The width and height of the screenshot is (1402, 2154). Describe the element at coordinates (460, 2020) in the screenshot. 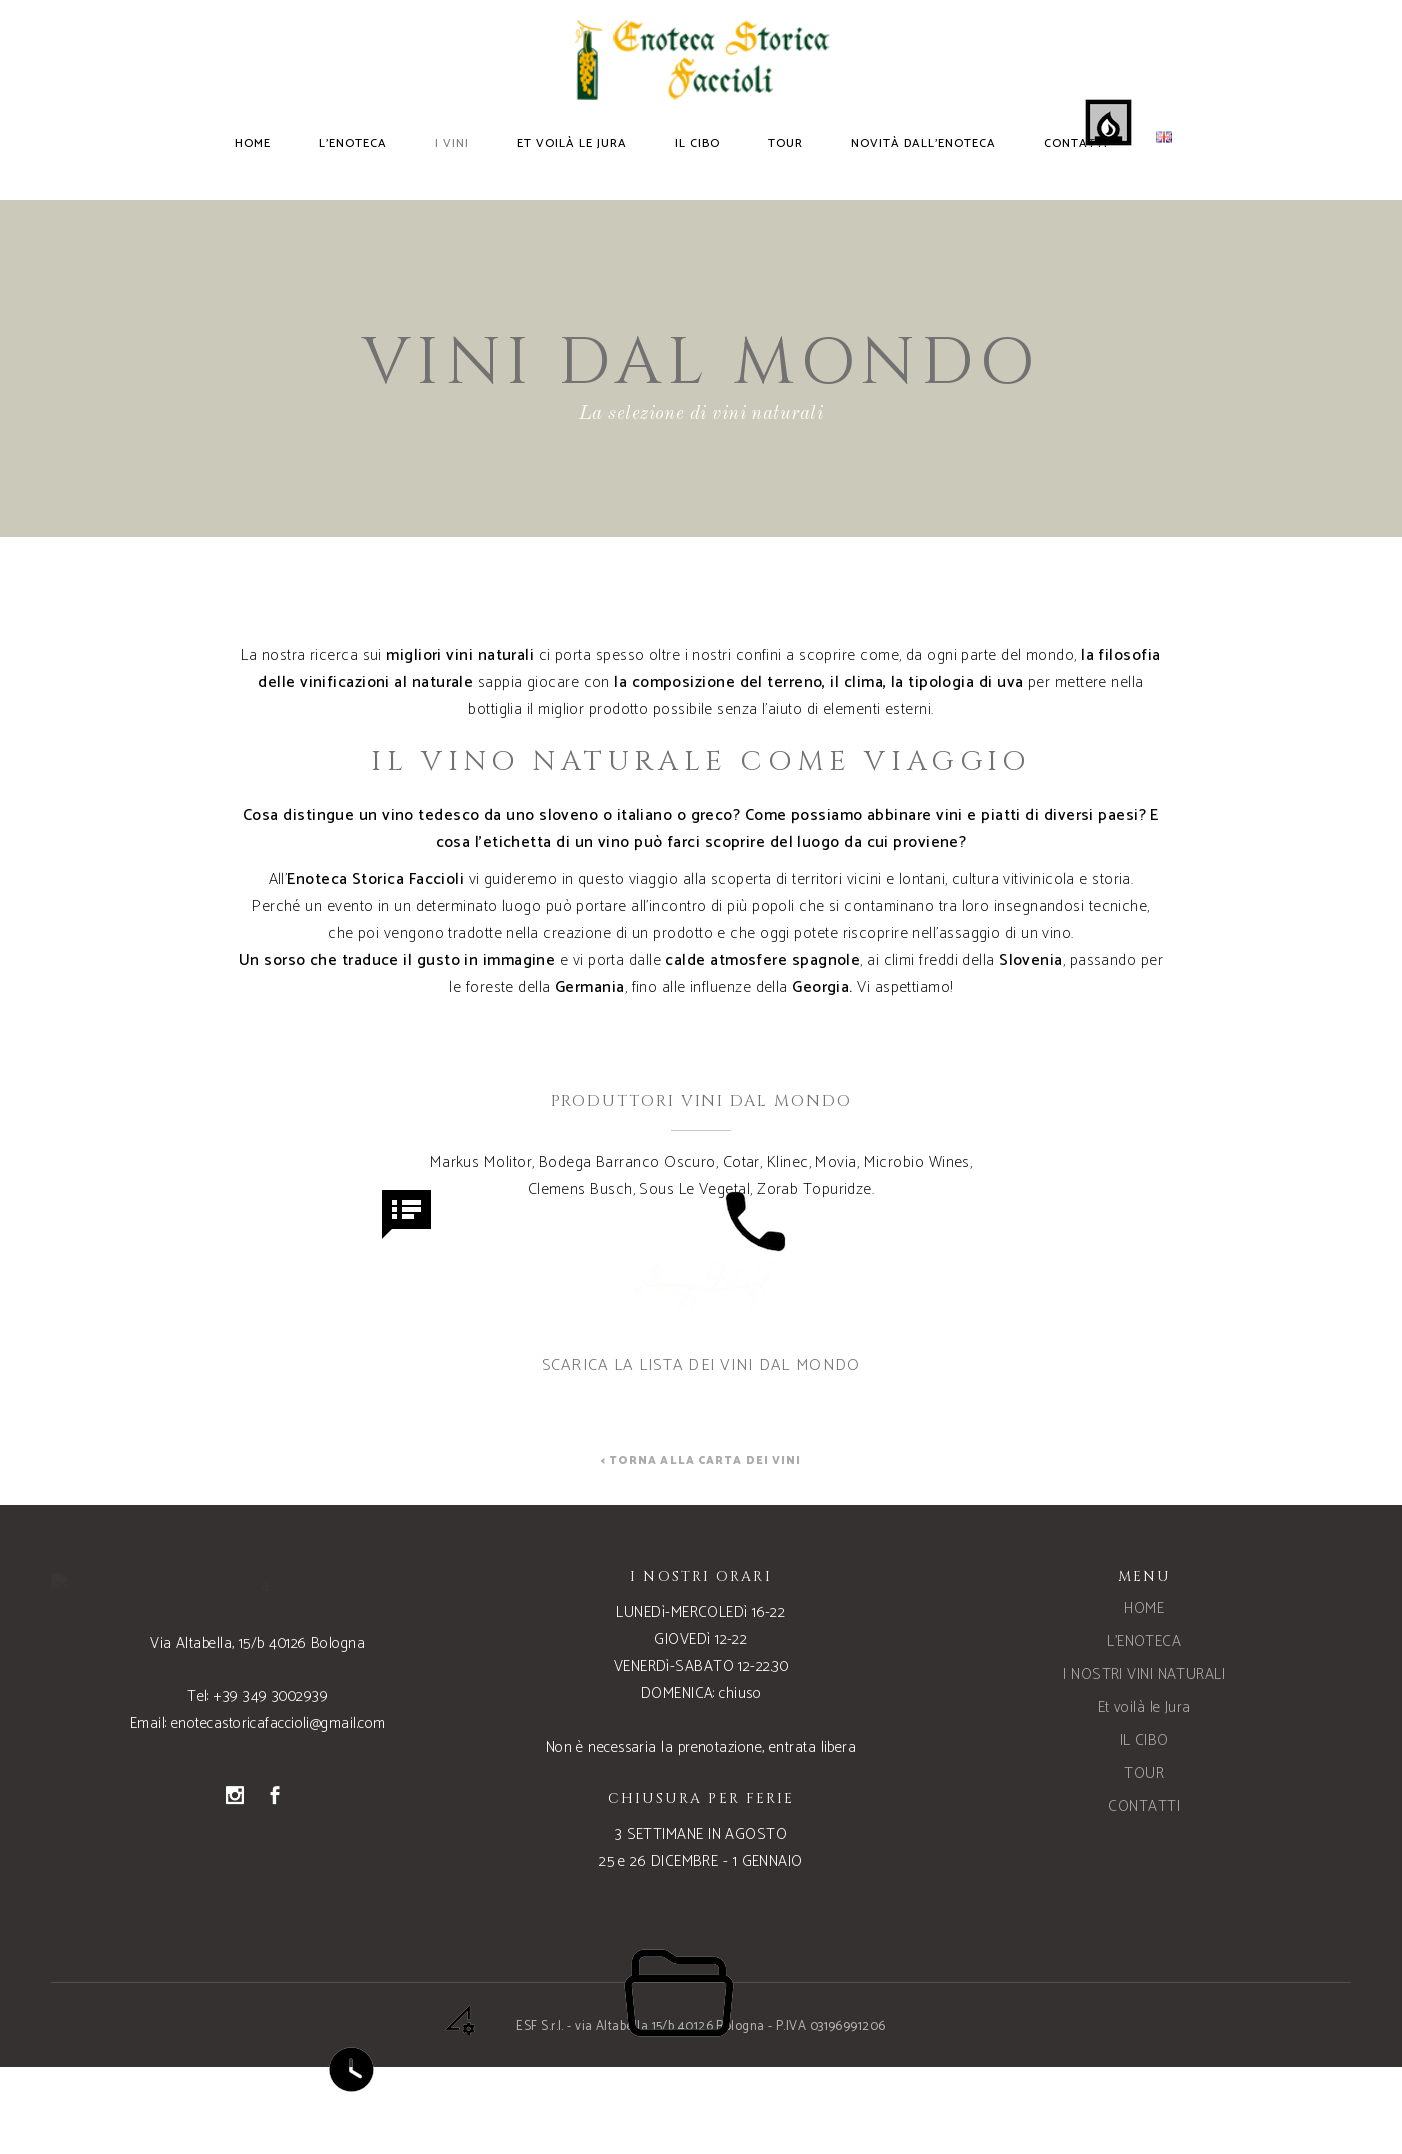

I see `configure data connection settings` at that location.